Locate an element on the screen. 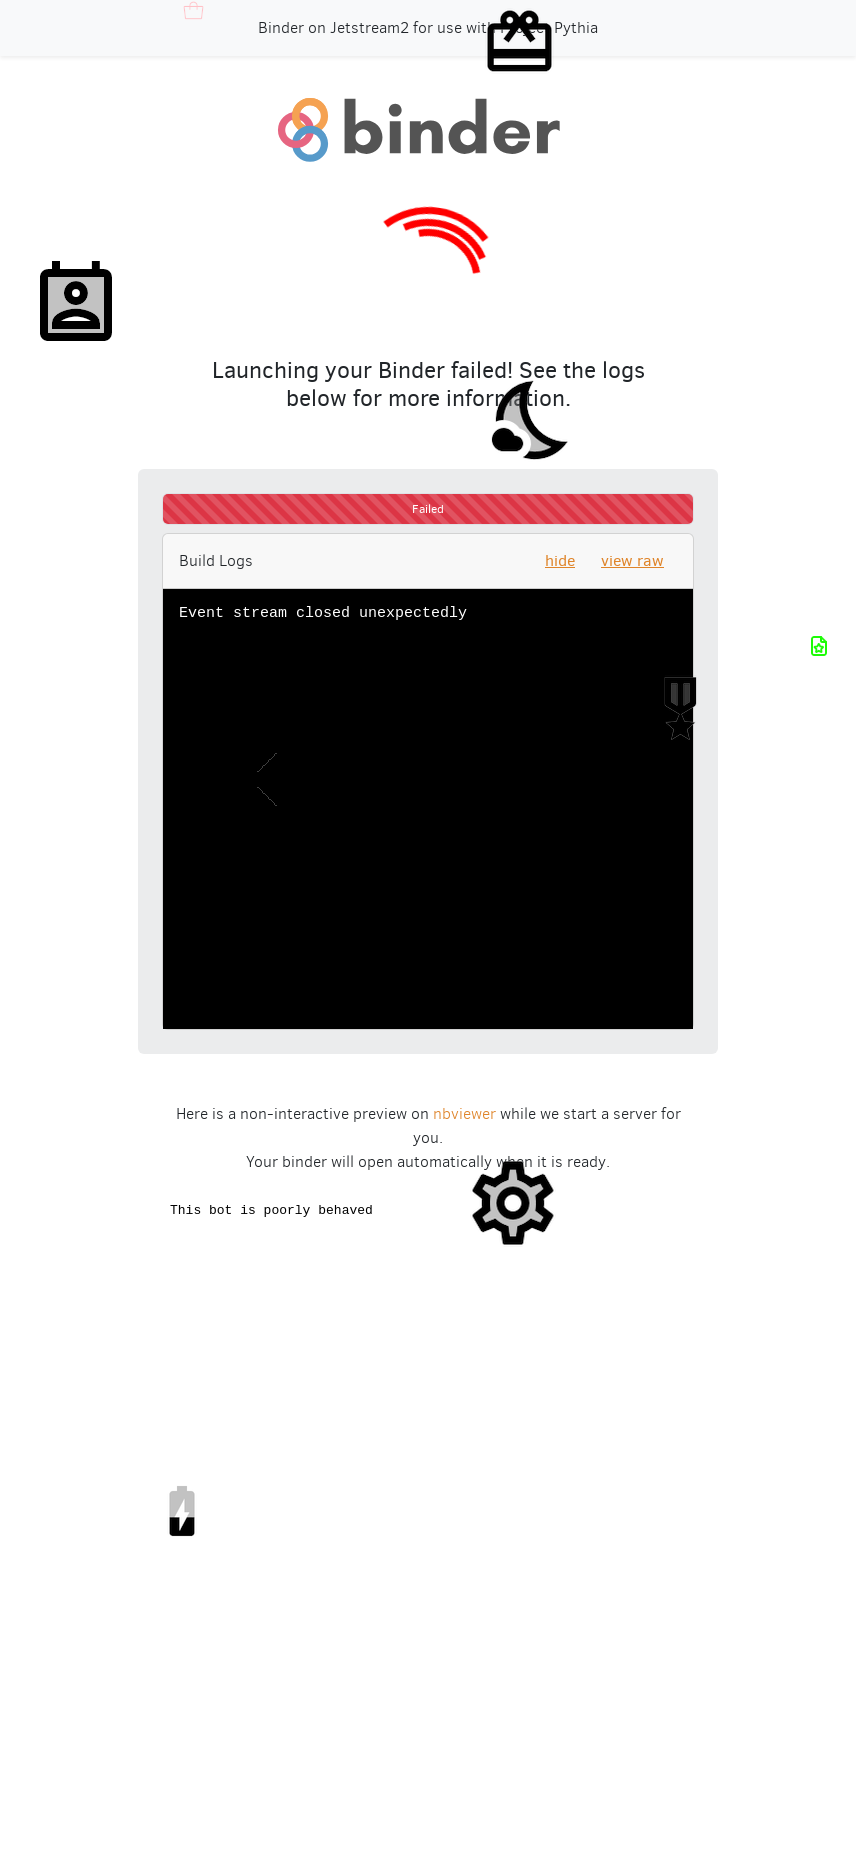  view your shopping bag is located at coordinates (193, 11).